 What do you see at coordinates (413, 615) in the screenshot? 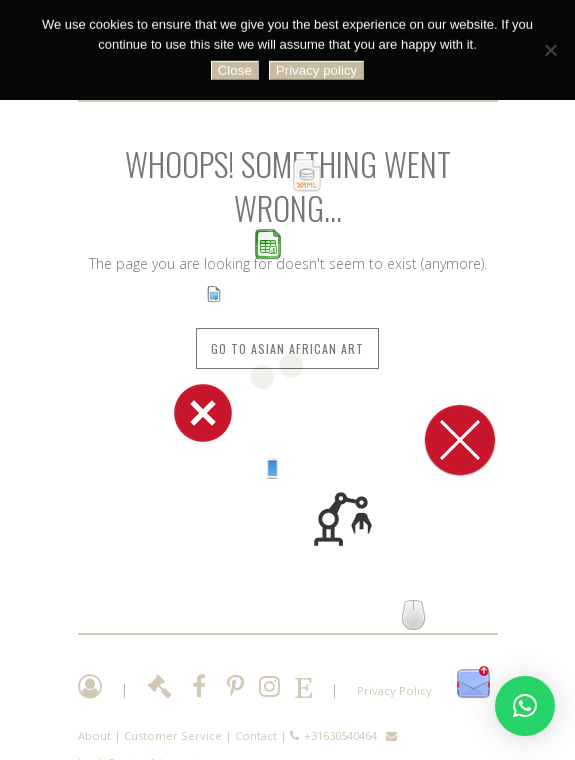
I see `mouse input device settings` at bounding box center [413, 615].